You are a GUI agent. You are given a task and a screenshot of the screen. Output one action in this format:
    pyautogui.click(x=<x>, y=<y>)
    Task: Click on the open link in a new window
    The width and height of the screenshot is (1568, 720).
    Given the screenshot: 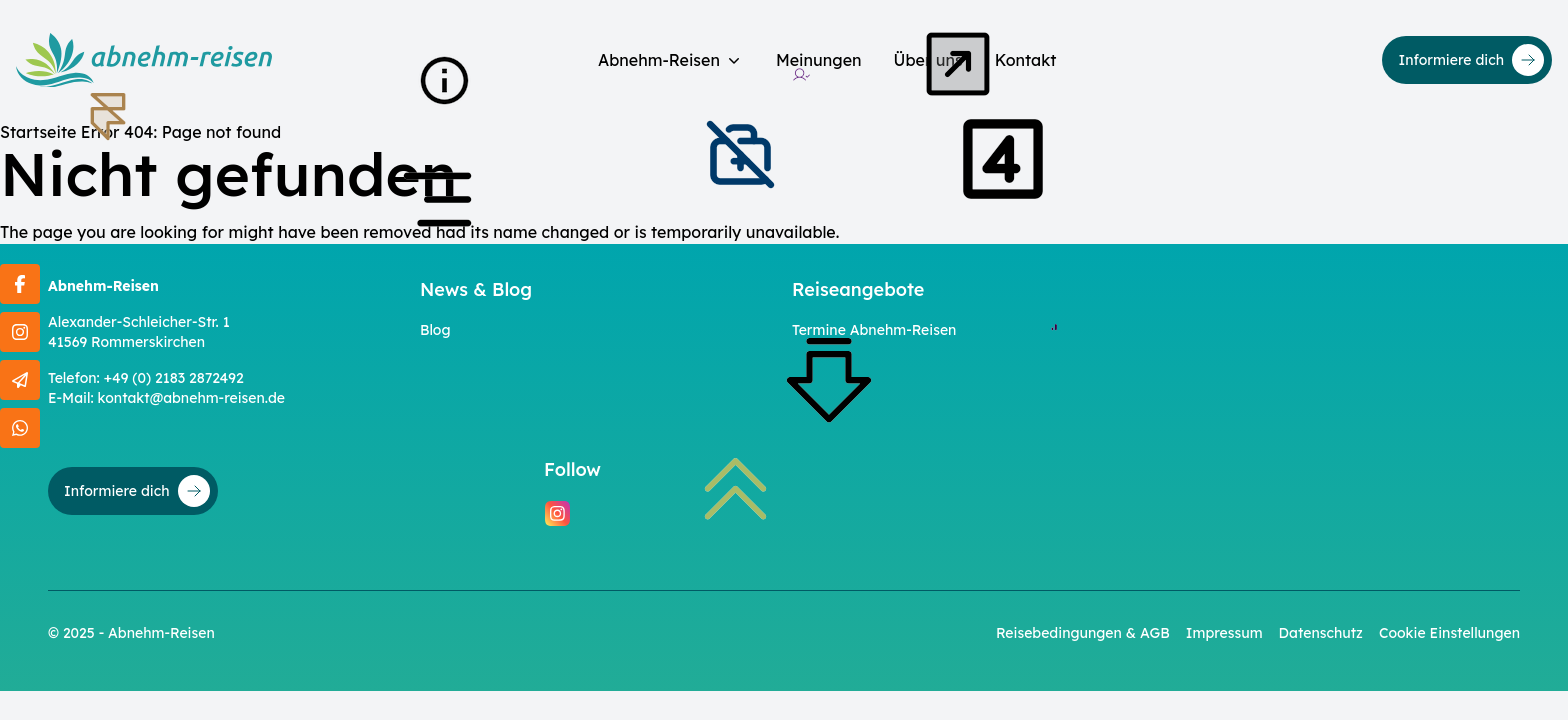 What is the action you would take?
    pyautogui.click(x=958, y=64)
    